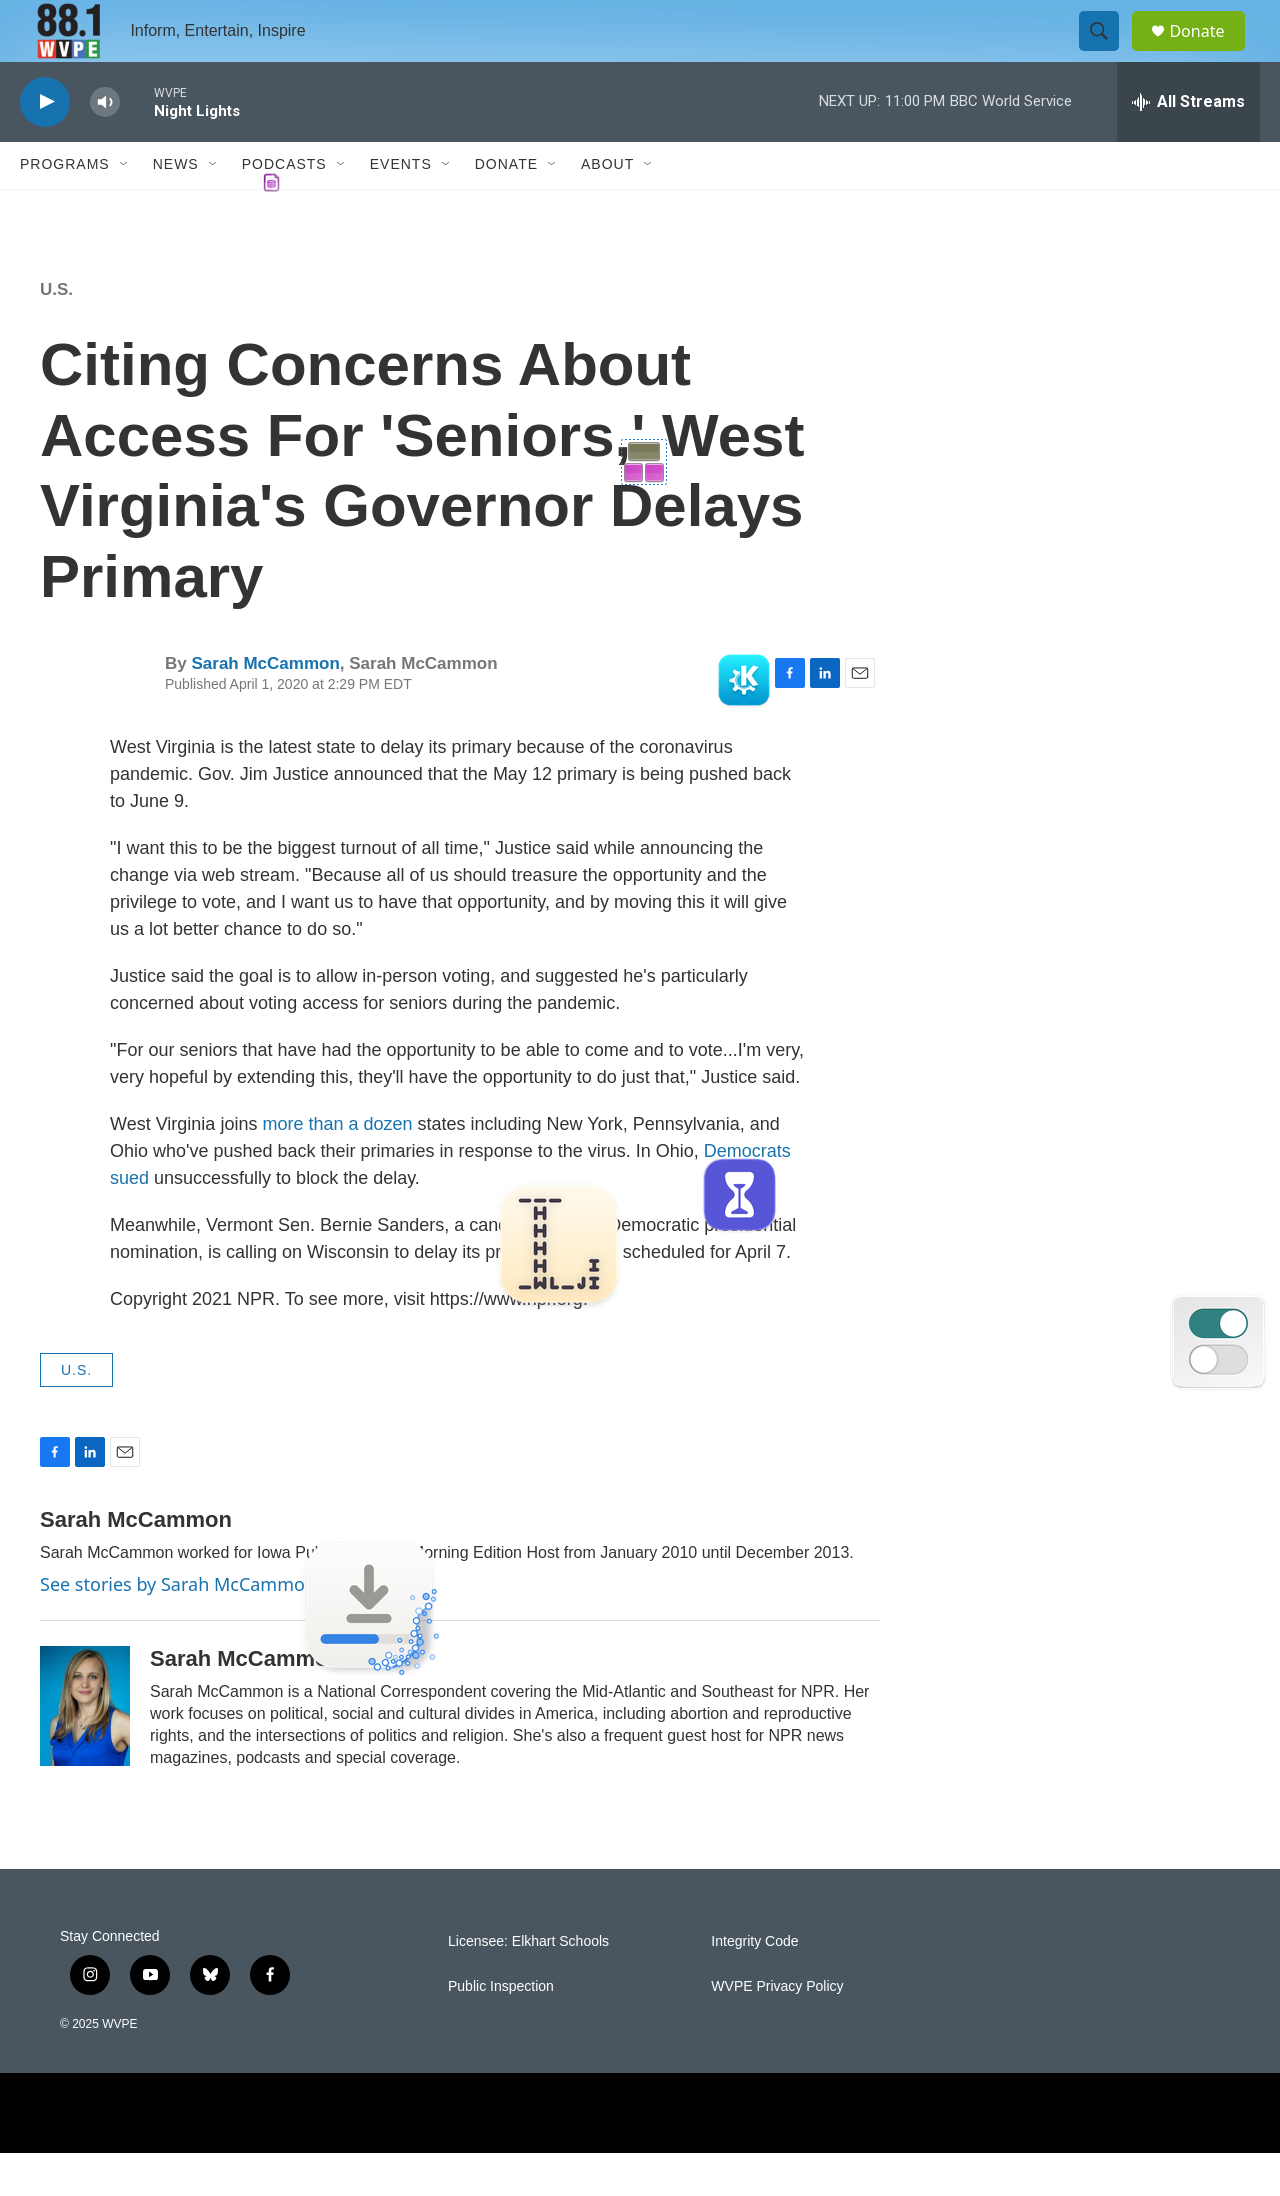 This screenshot has height=2196, width=1280. Describe the element at coordinates (1218, 1341) in the screenshot. I see `open gnome tweaks to customize desktop settings` at that location.